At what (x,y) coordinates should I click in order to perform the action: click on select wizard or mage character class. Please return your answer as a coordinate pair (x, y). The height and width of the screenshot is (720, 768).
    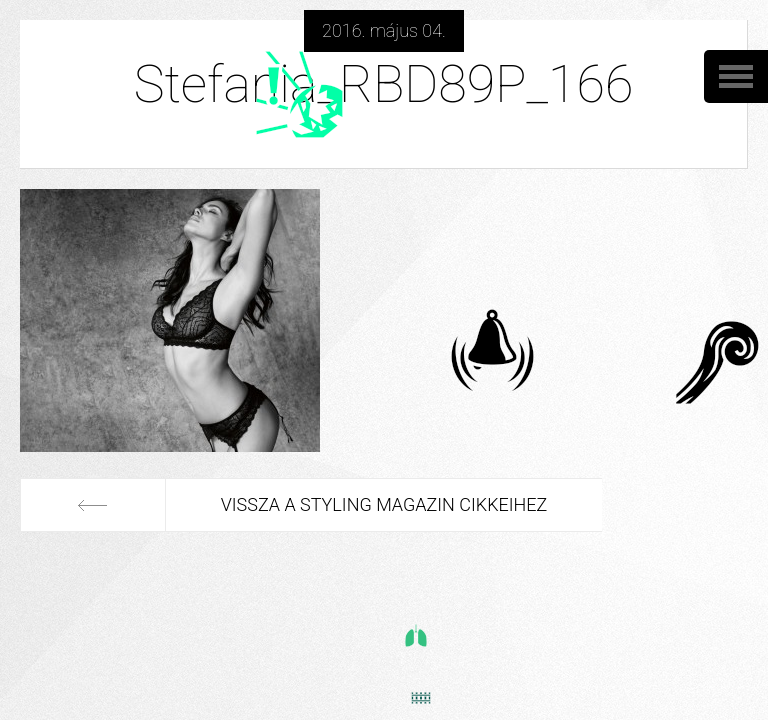
    Looking at the image, I should click on (717, 362).